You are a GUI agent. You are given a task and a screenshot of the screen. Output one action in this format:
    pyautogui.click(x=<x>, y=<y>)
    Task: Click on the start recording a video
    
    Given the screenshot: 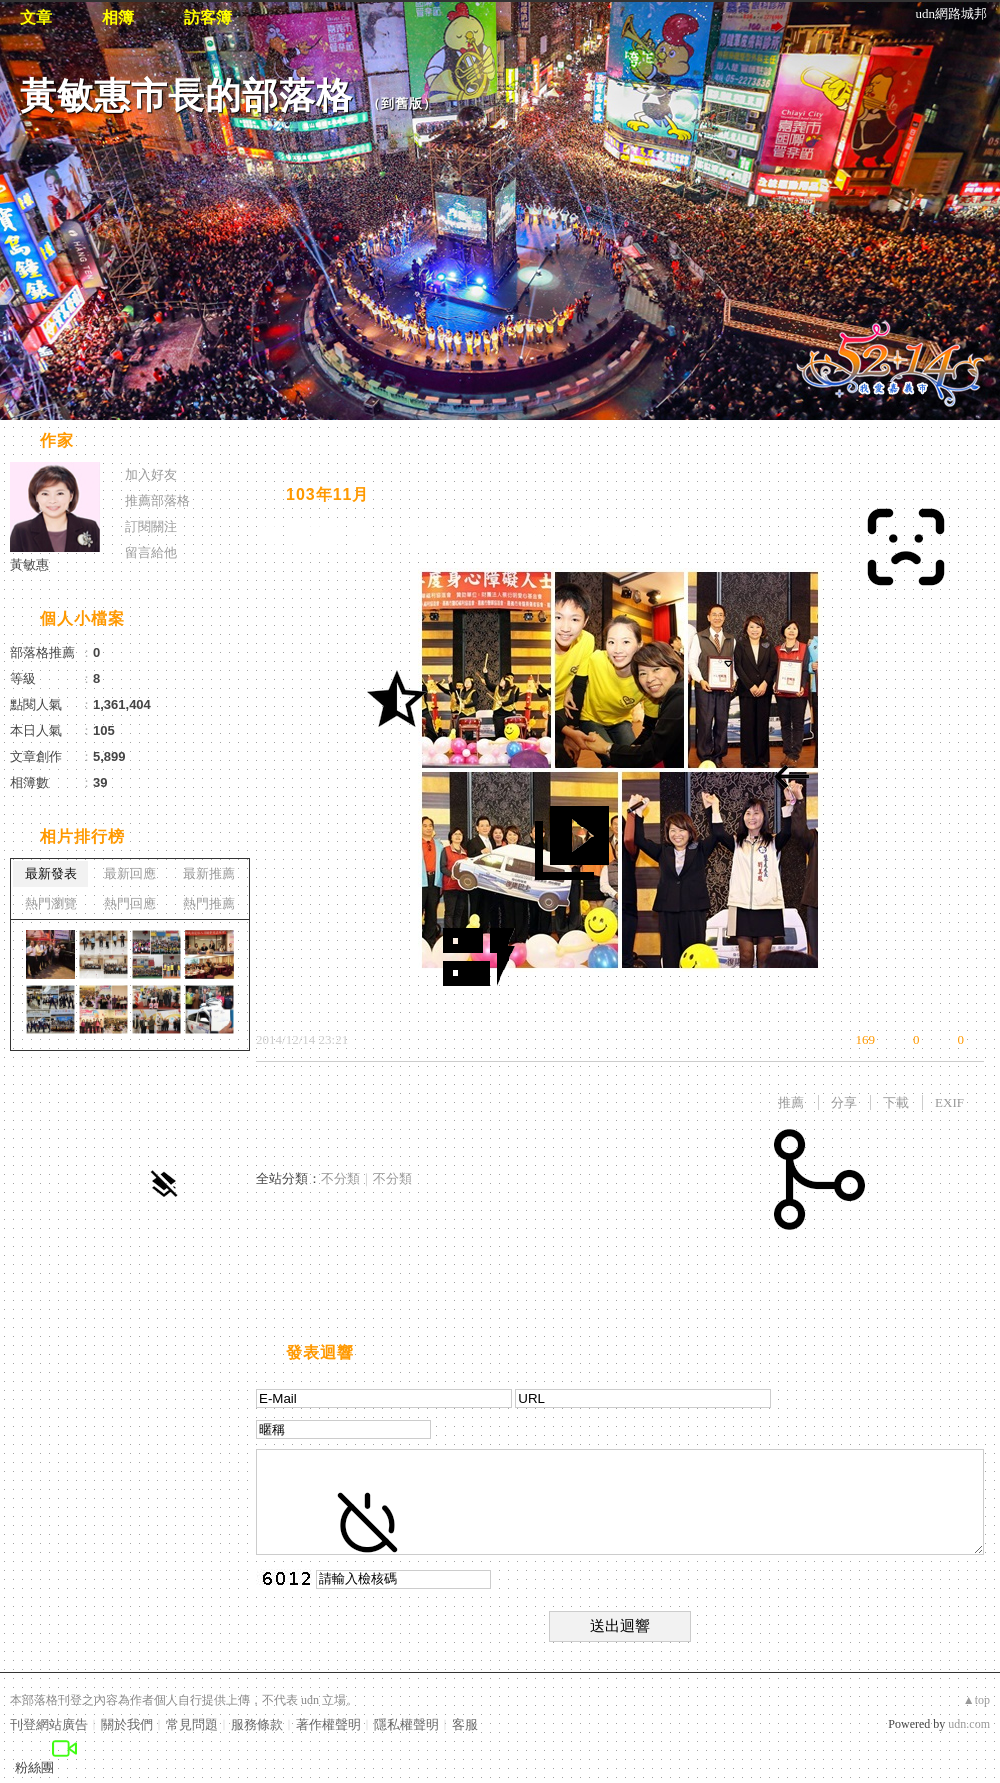 What is the action you would take?
    pyautogui.click(x=64, y=1748)
    